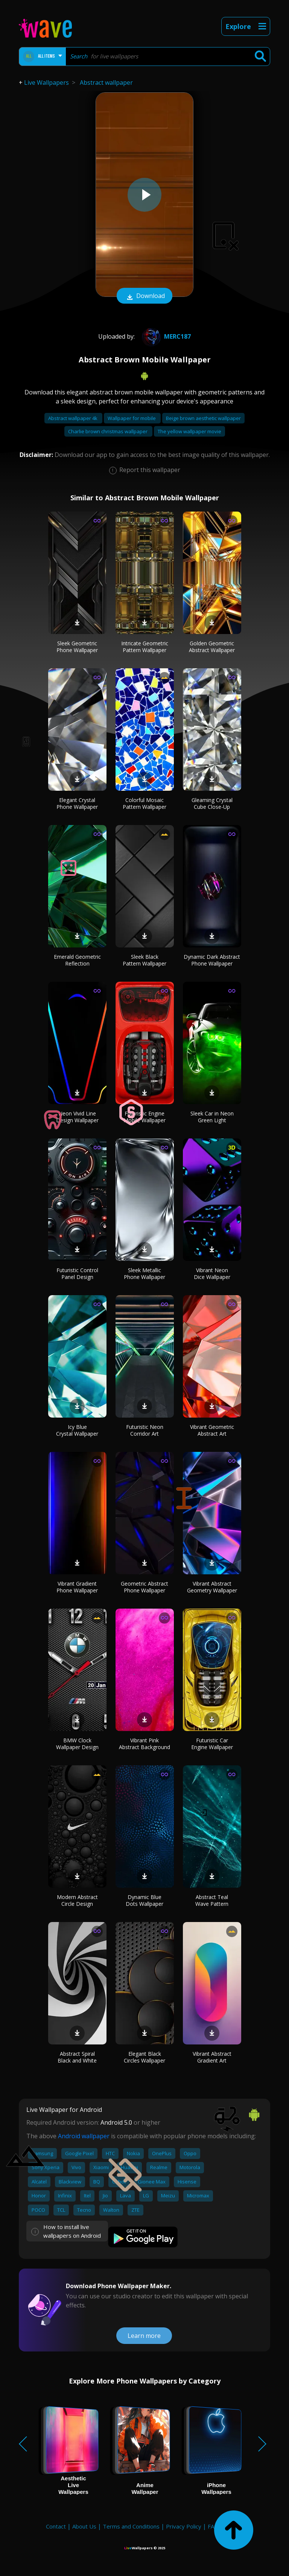  Describe the element at coordinates (131, 1112) in the screenshot. I see `indicates a service or system status` at that location.